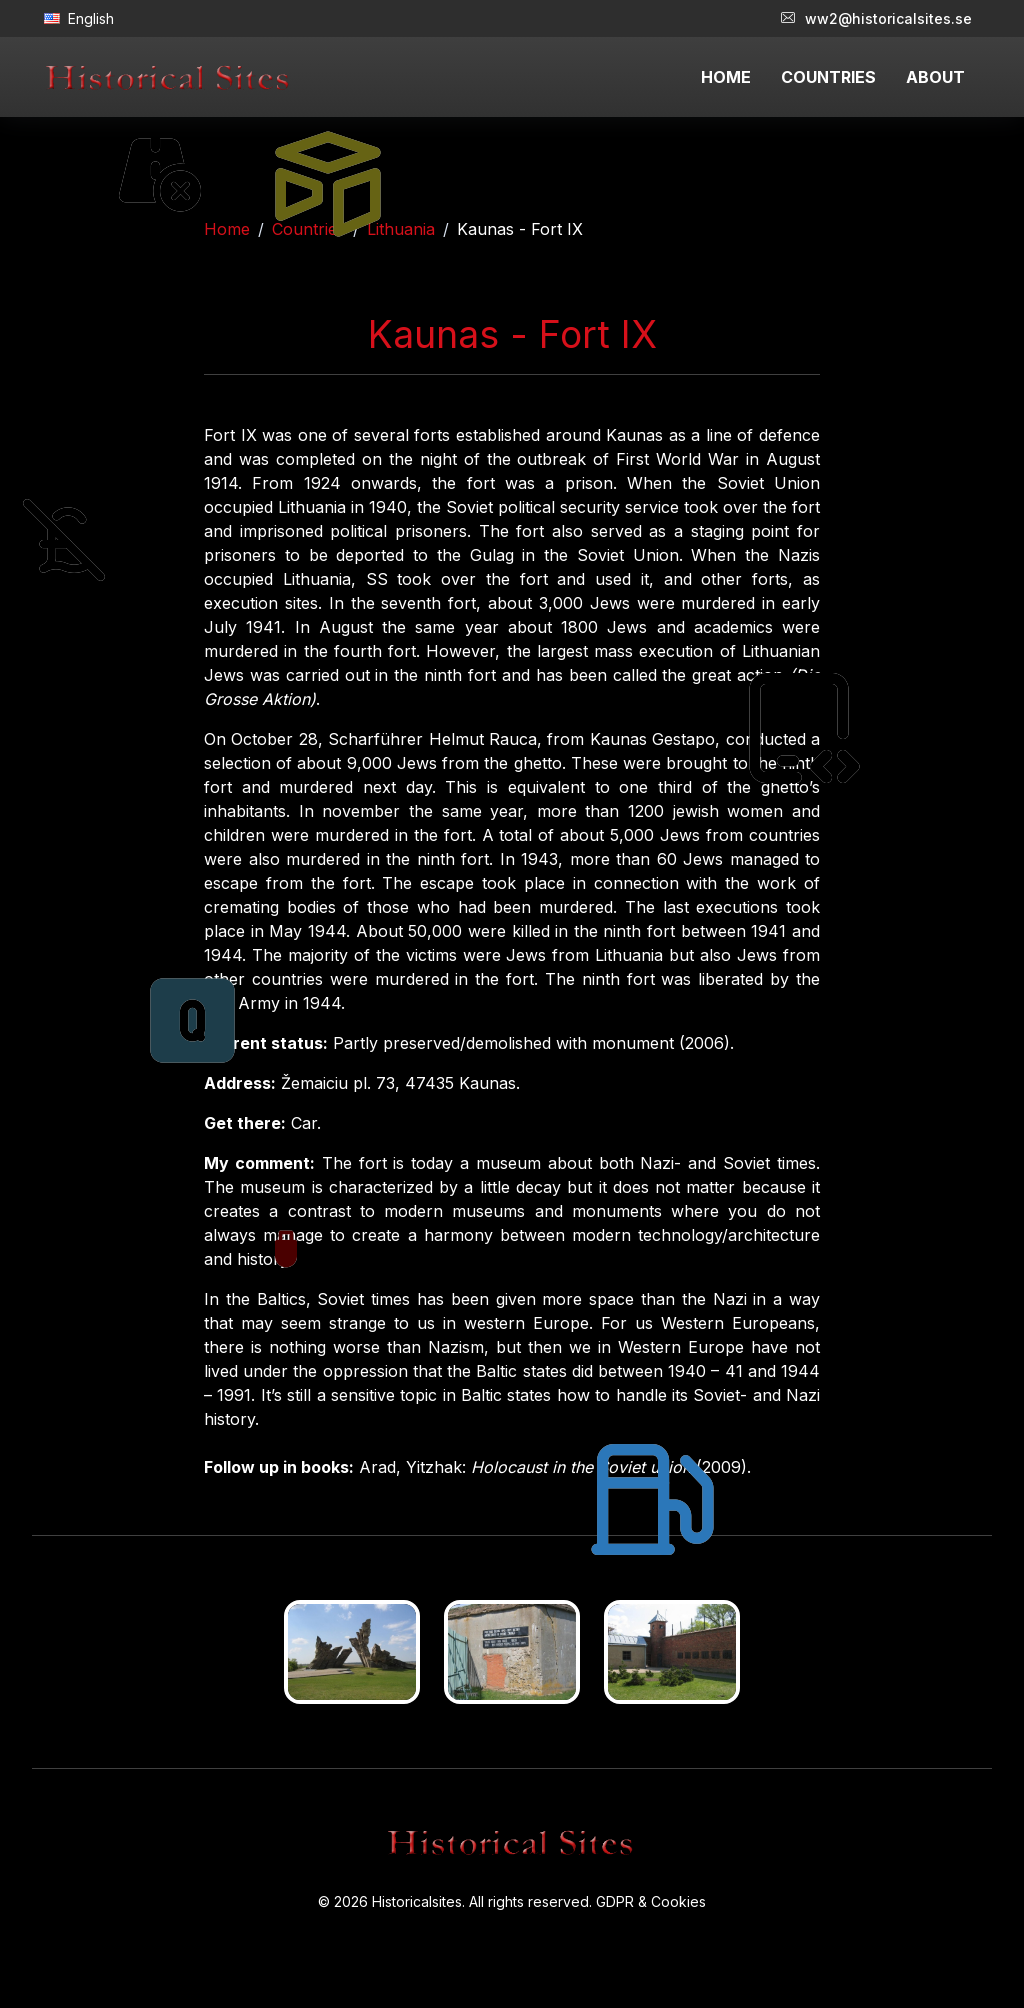 The image size is (1024, 2008). I want to click on indicates british pound payment unavailable, so click(64, 540).